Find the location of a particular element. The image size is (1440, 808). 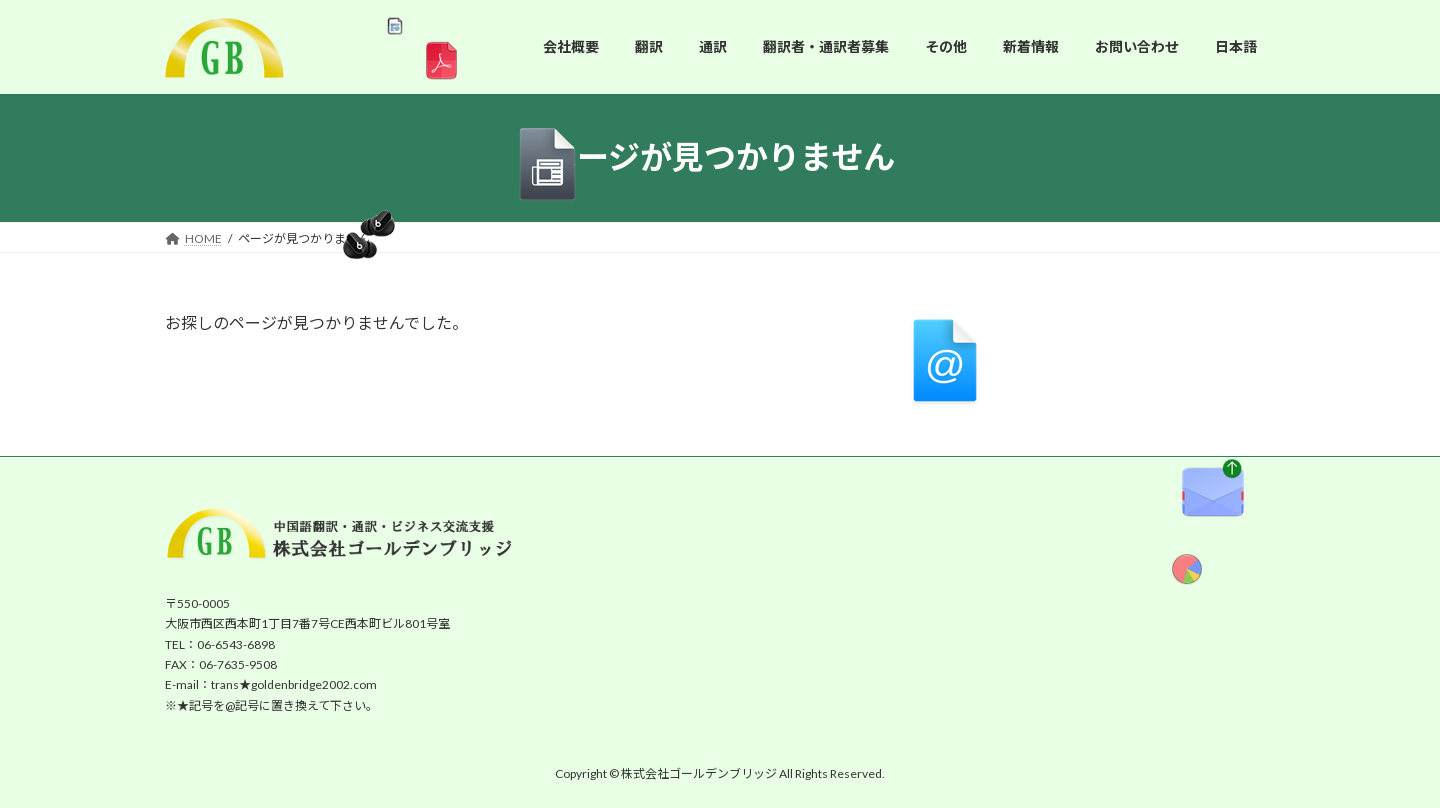

beats wireless earbuds device icon is located at coordinates (369, 235).